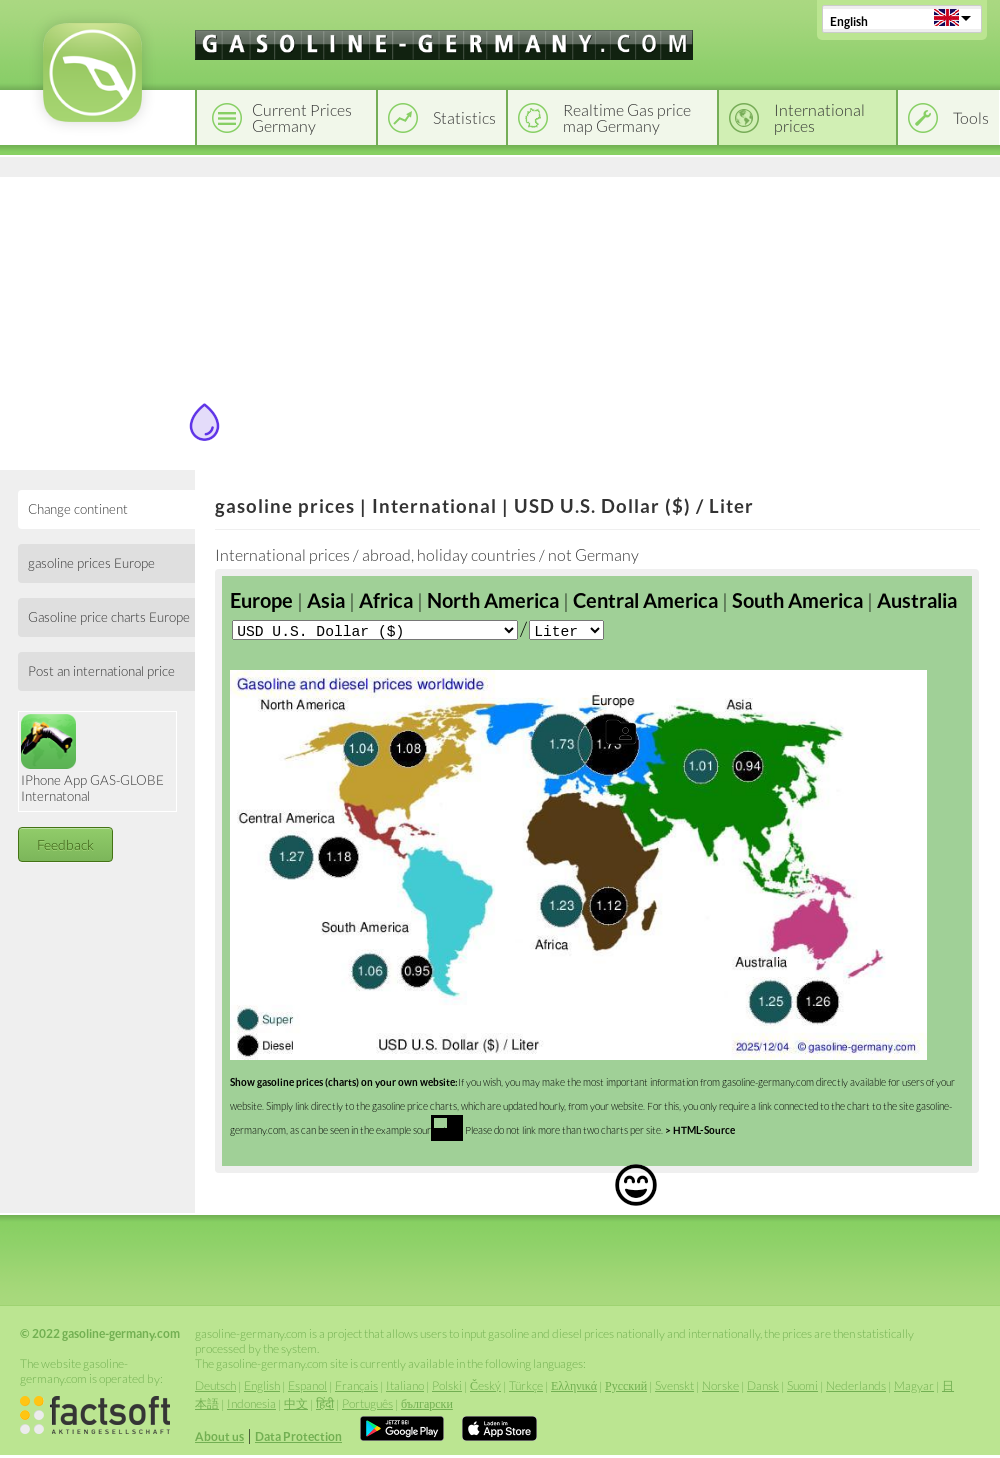  Describe the element at coordinates (447, 1128) in the screenshot. I see `view featured video content` at that location.